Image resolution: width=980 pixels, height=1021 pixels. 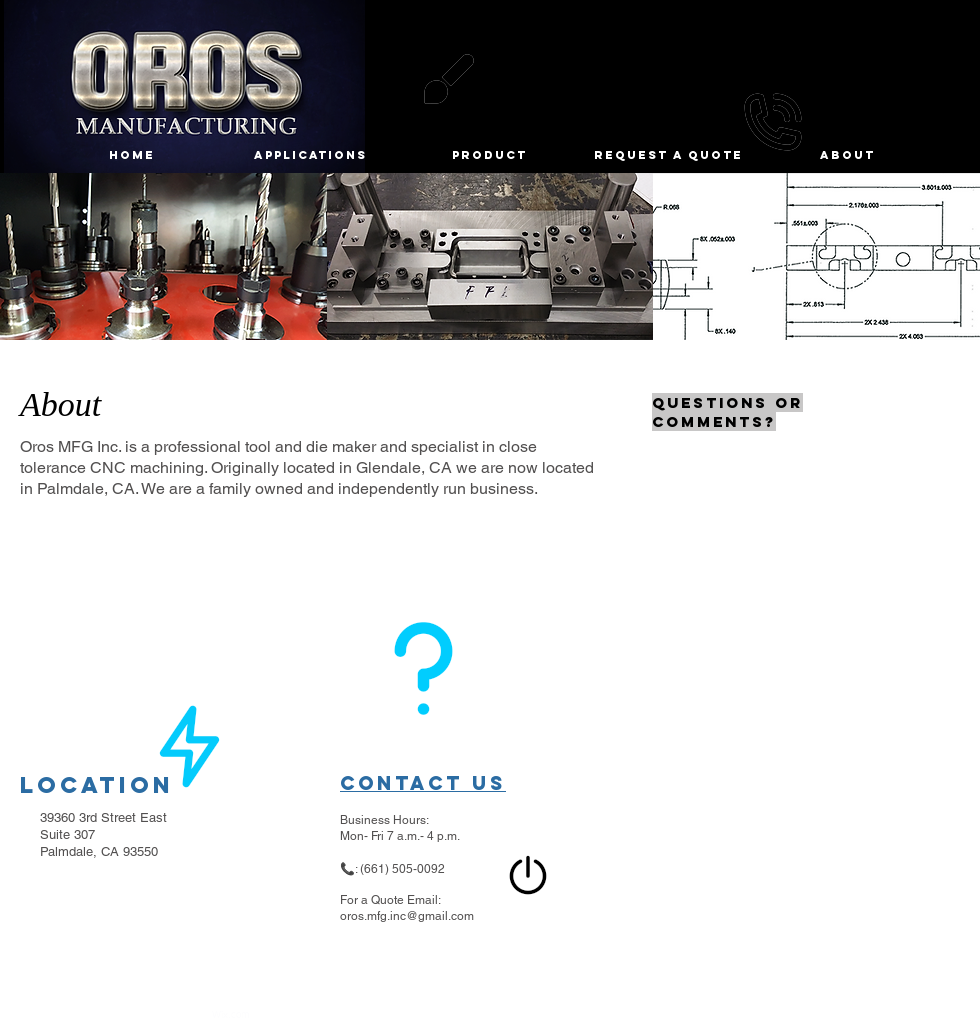 What do you see at coordinates (528, 876) in the screenshot?
I see `turn off or shut down the device` at bounding box center [528, 876].